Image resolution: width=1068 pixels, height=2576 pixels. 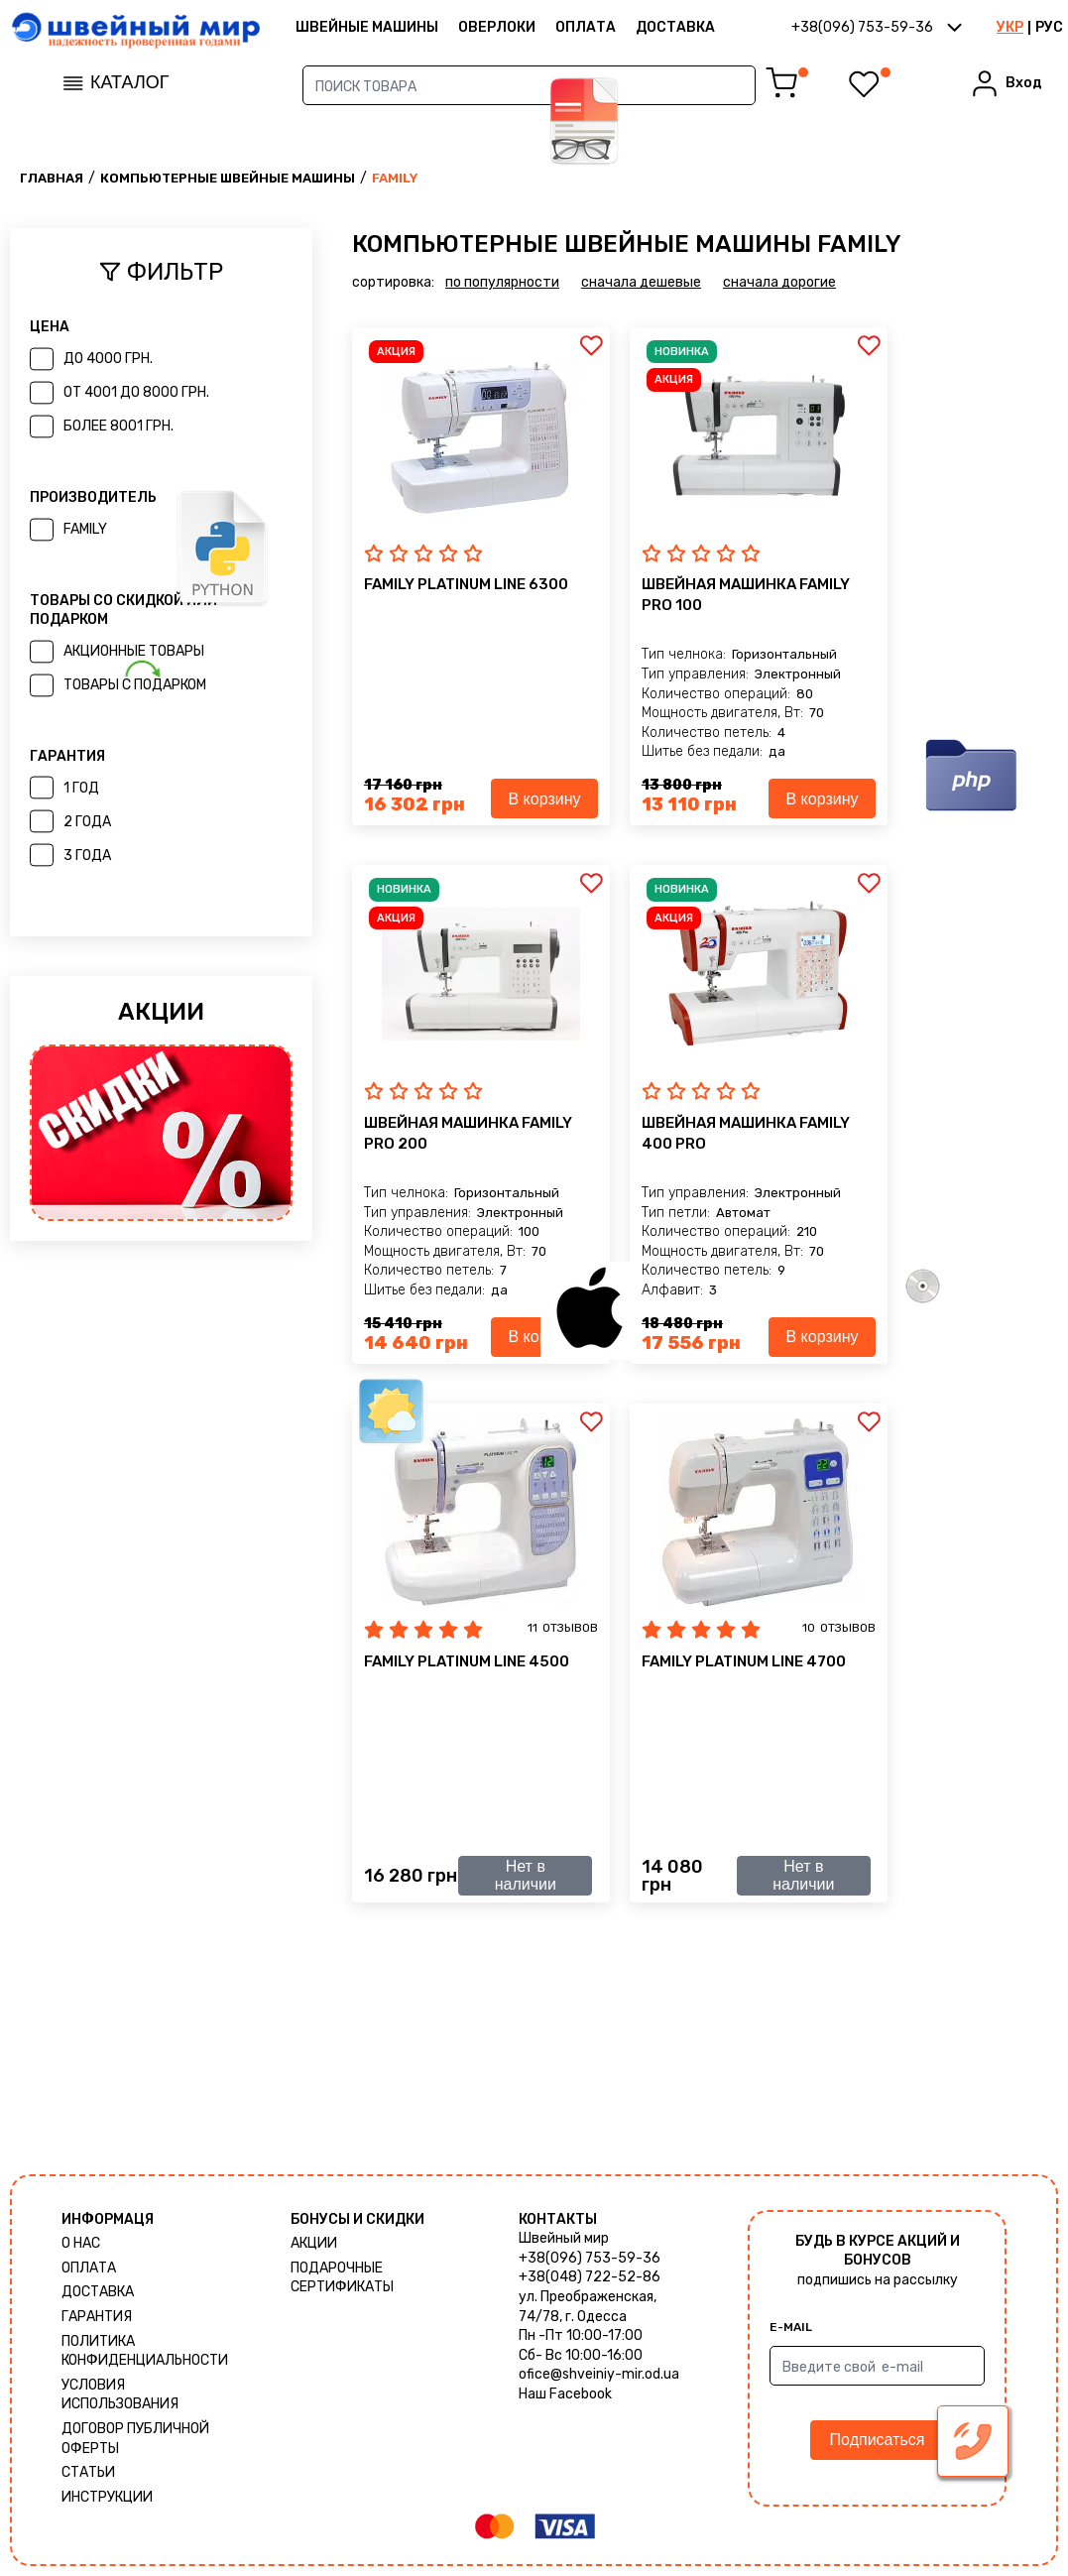 I want to click on open folder containing php files, so click(x=971, y=778).